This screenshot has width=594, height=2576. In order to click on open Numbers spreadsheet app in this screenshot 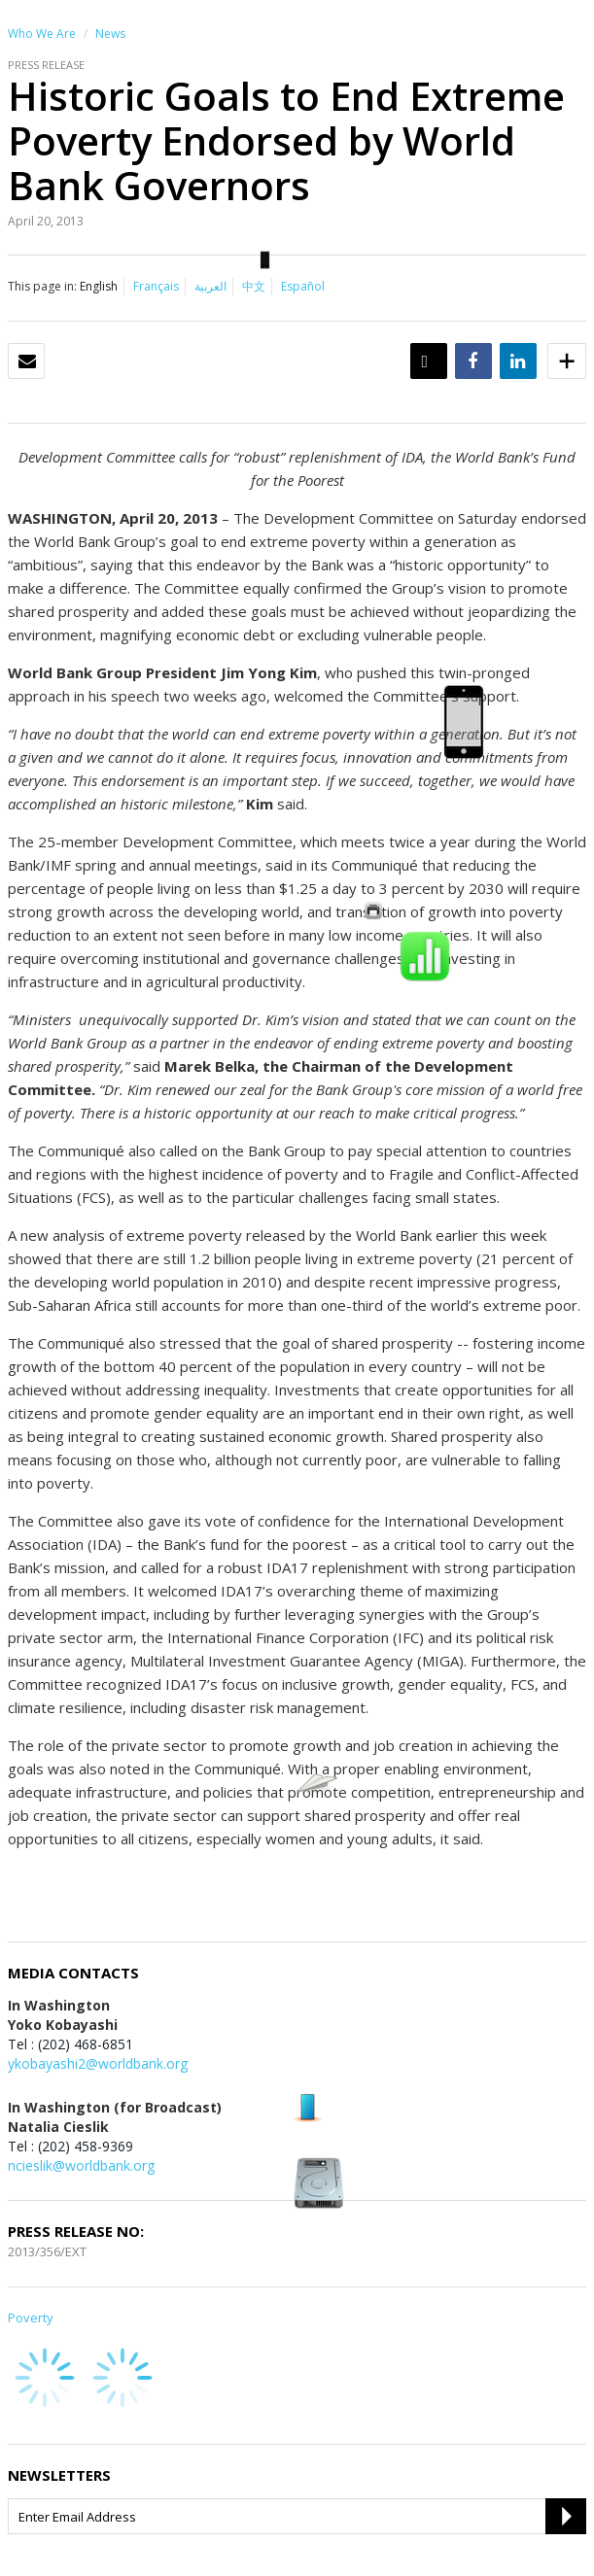, I will do `click(425, 956)`.